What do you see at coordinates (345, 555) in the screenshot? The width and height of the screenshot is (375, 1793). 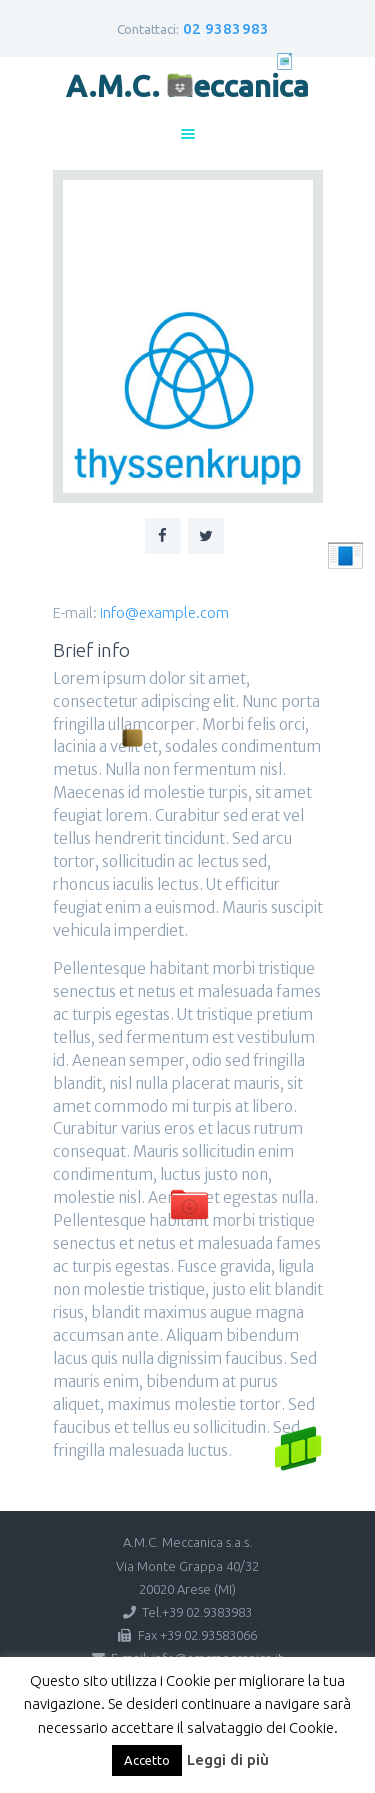 I see `open a program or application window` at bounding box center [345, 555].